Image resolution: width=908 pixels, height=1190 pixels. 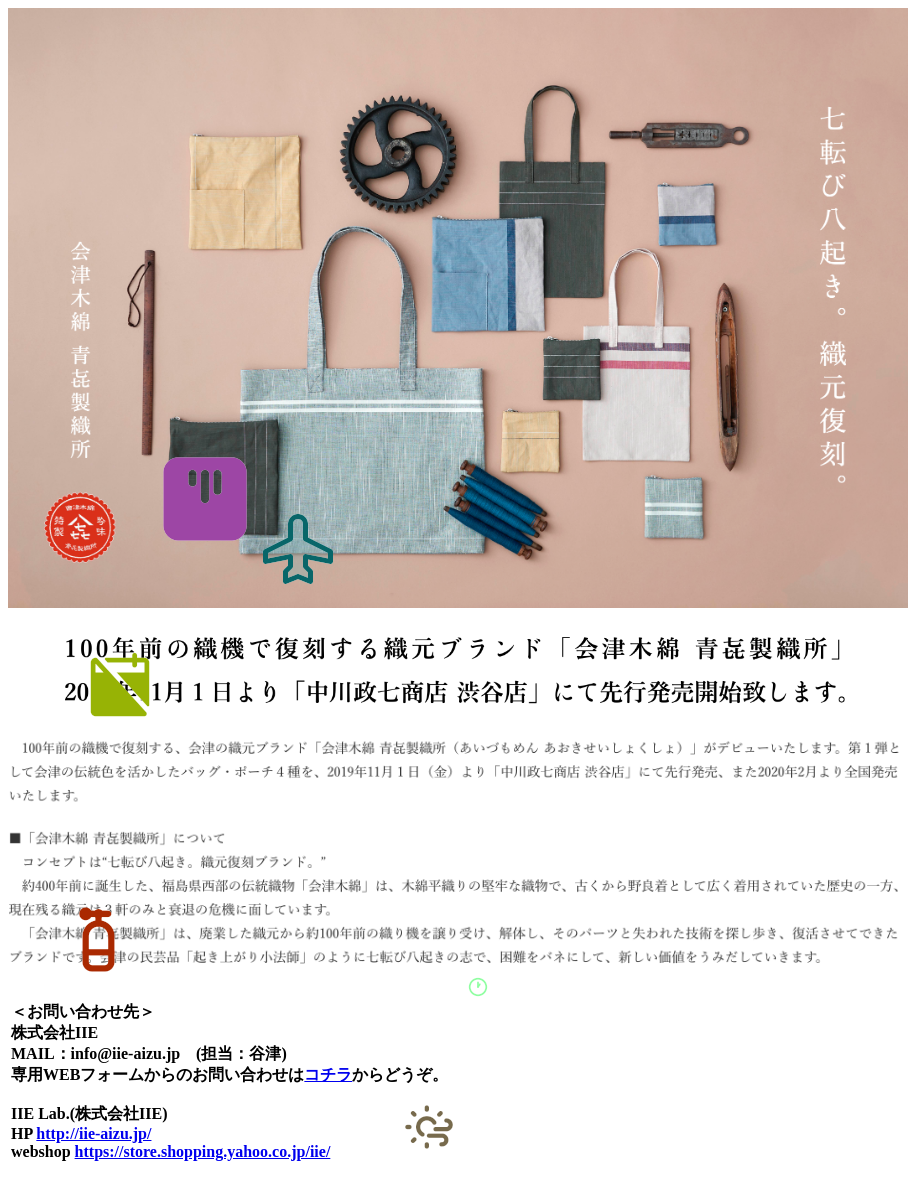 What do you see at coordinates (478, 987) in the screenshot?
I see `indicates the current time is 1 o'clock` at bounding box center [478, 987].